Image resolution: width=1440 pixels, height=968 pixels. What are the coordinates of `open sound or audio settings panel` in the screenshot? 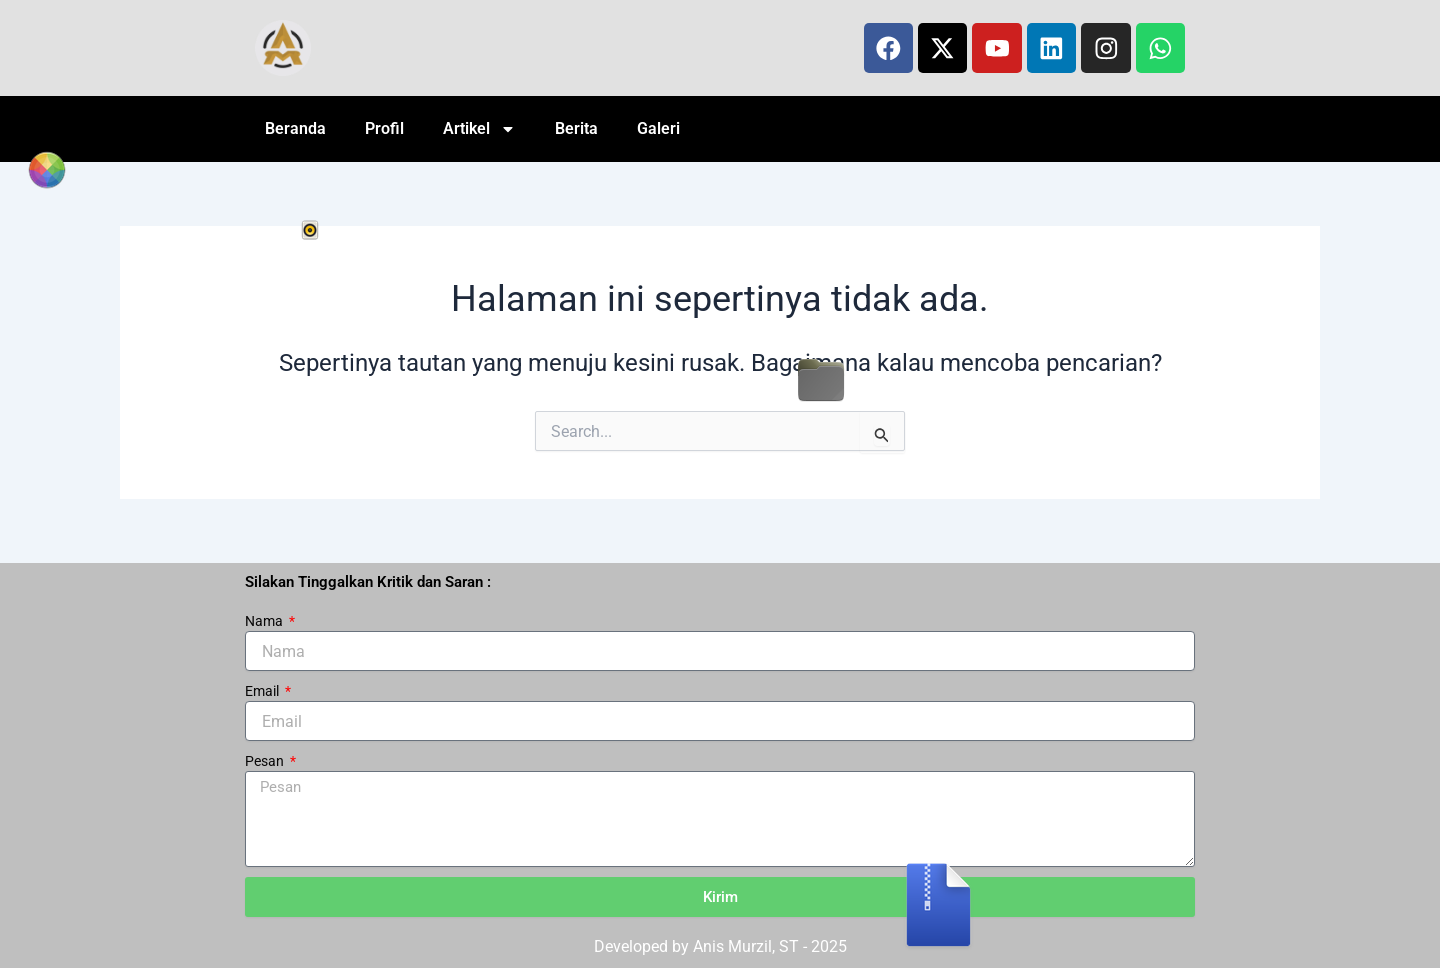 It's located at (310, 230).